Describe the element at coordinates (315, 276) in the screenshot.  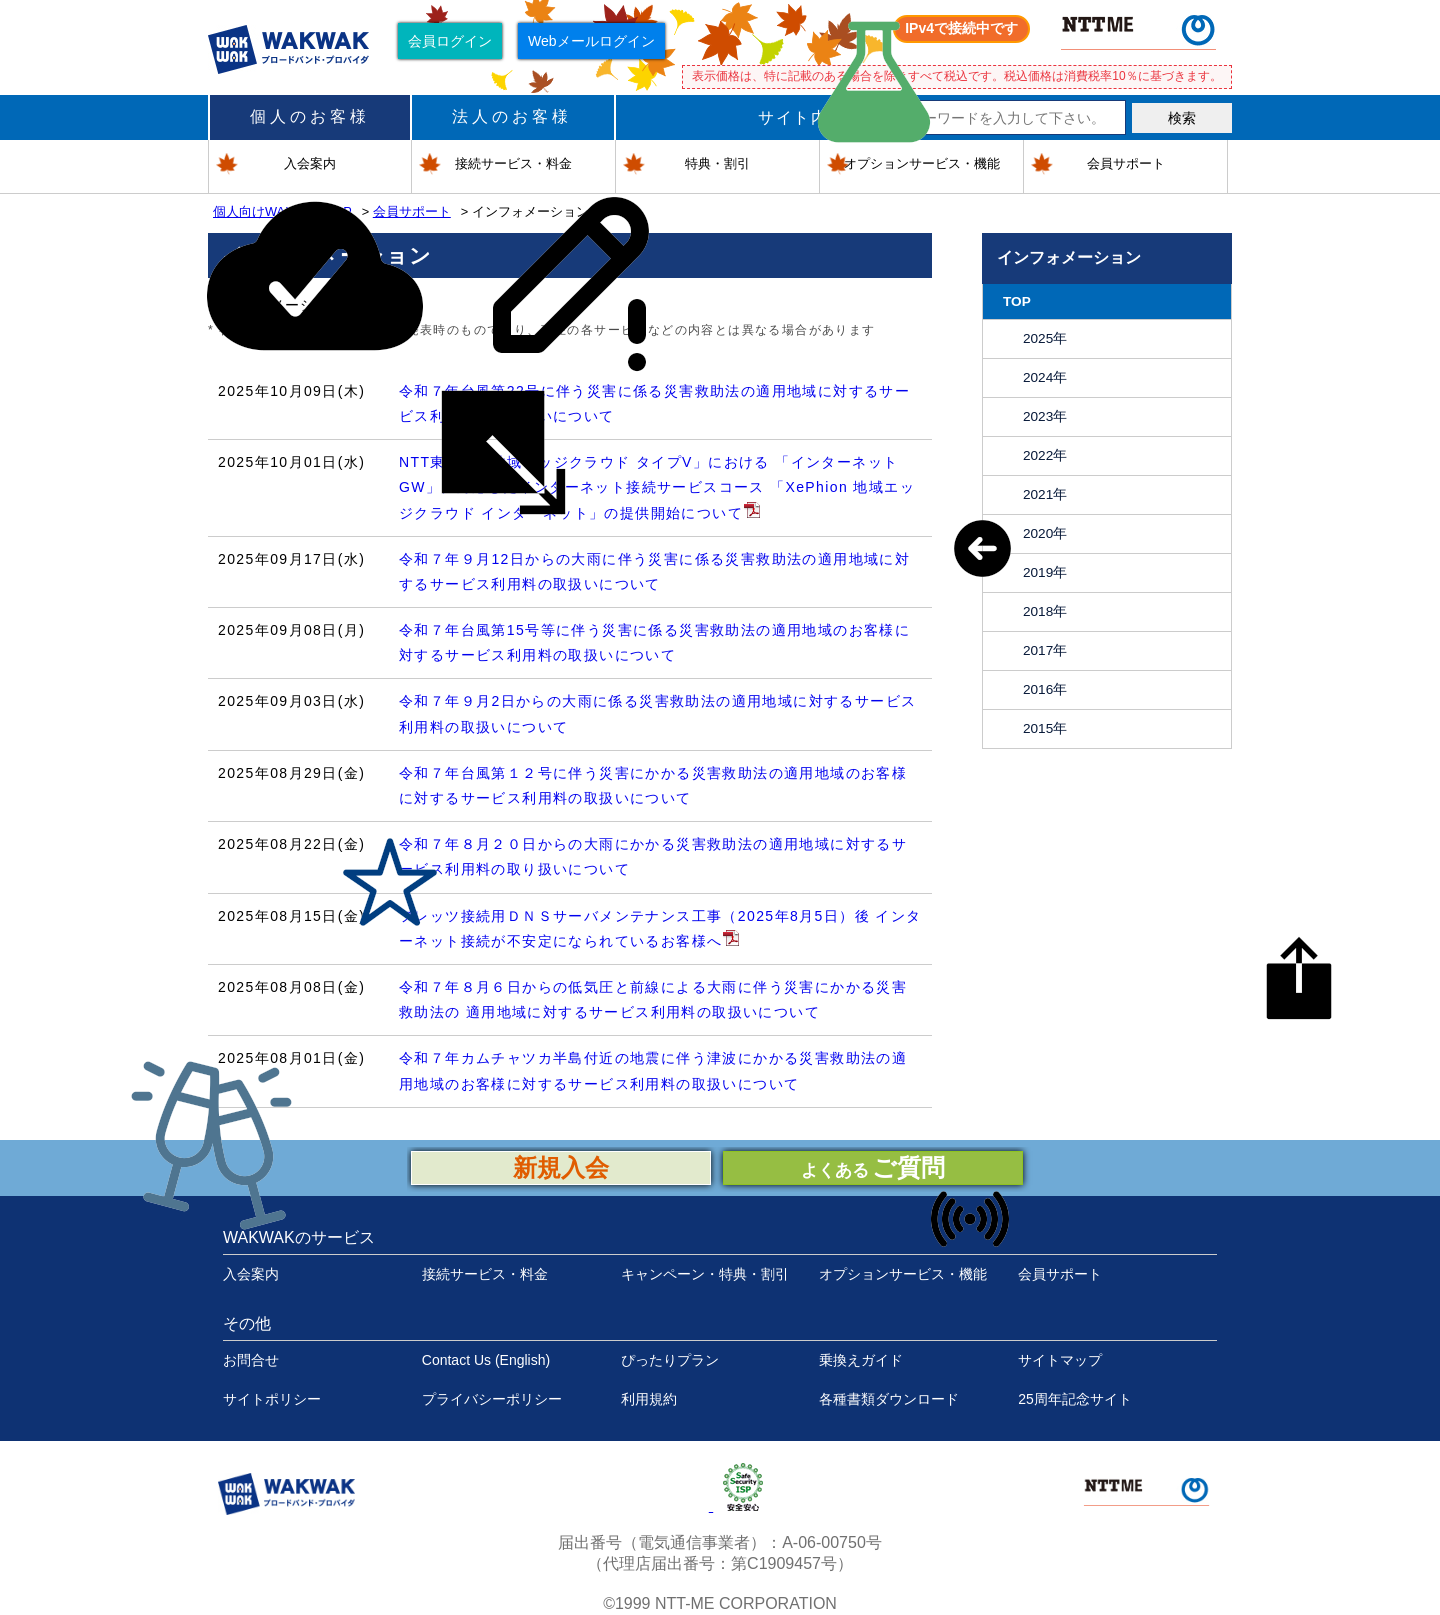
I see `file successfully uploaded to cloud storage` at that location.